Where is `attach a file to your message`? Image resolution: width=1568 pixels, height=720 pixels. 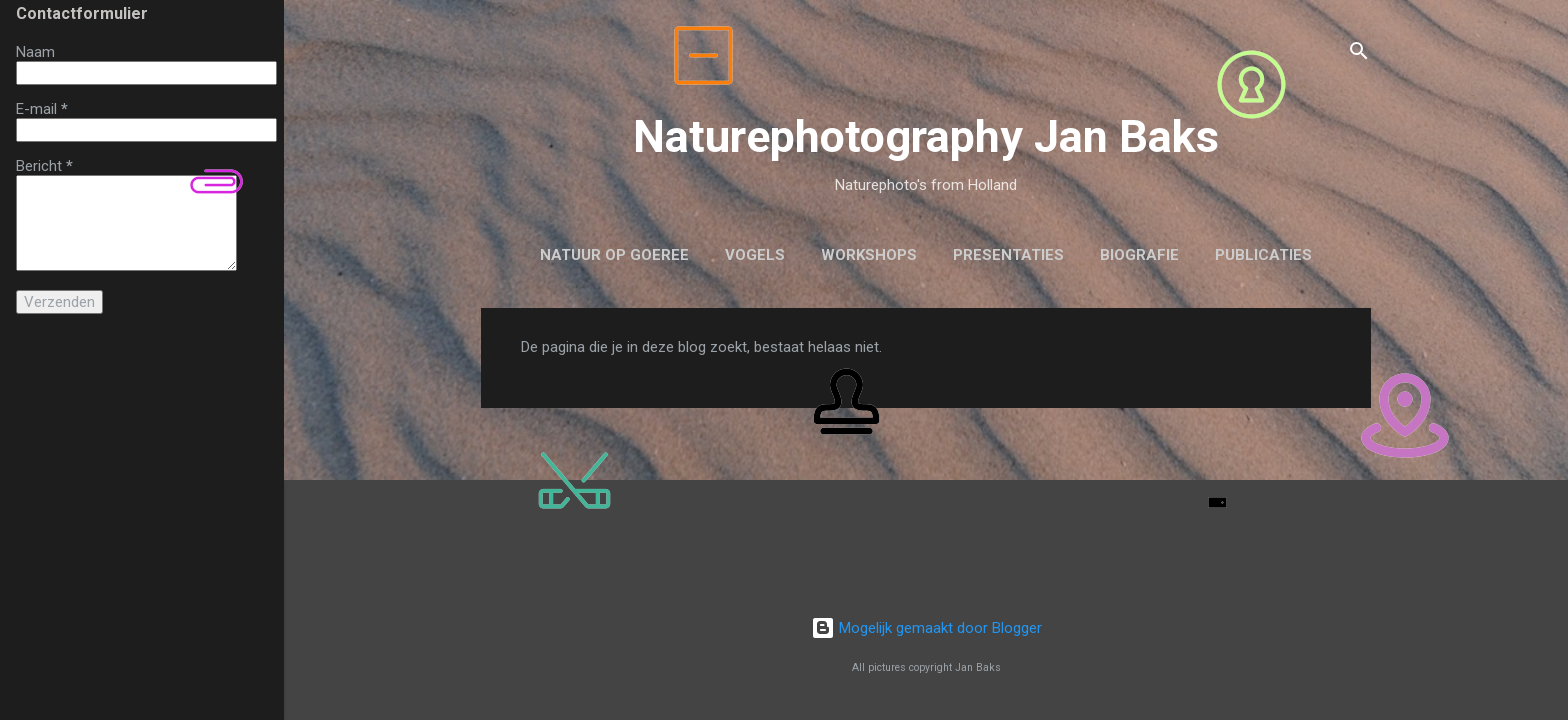 attach a file to your message is located at coordinates (216, 181).